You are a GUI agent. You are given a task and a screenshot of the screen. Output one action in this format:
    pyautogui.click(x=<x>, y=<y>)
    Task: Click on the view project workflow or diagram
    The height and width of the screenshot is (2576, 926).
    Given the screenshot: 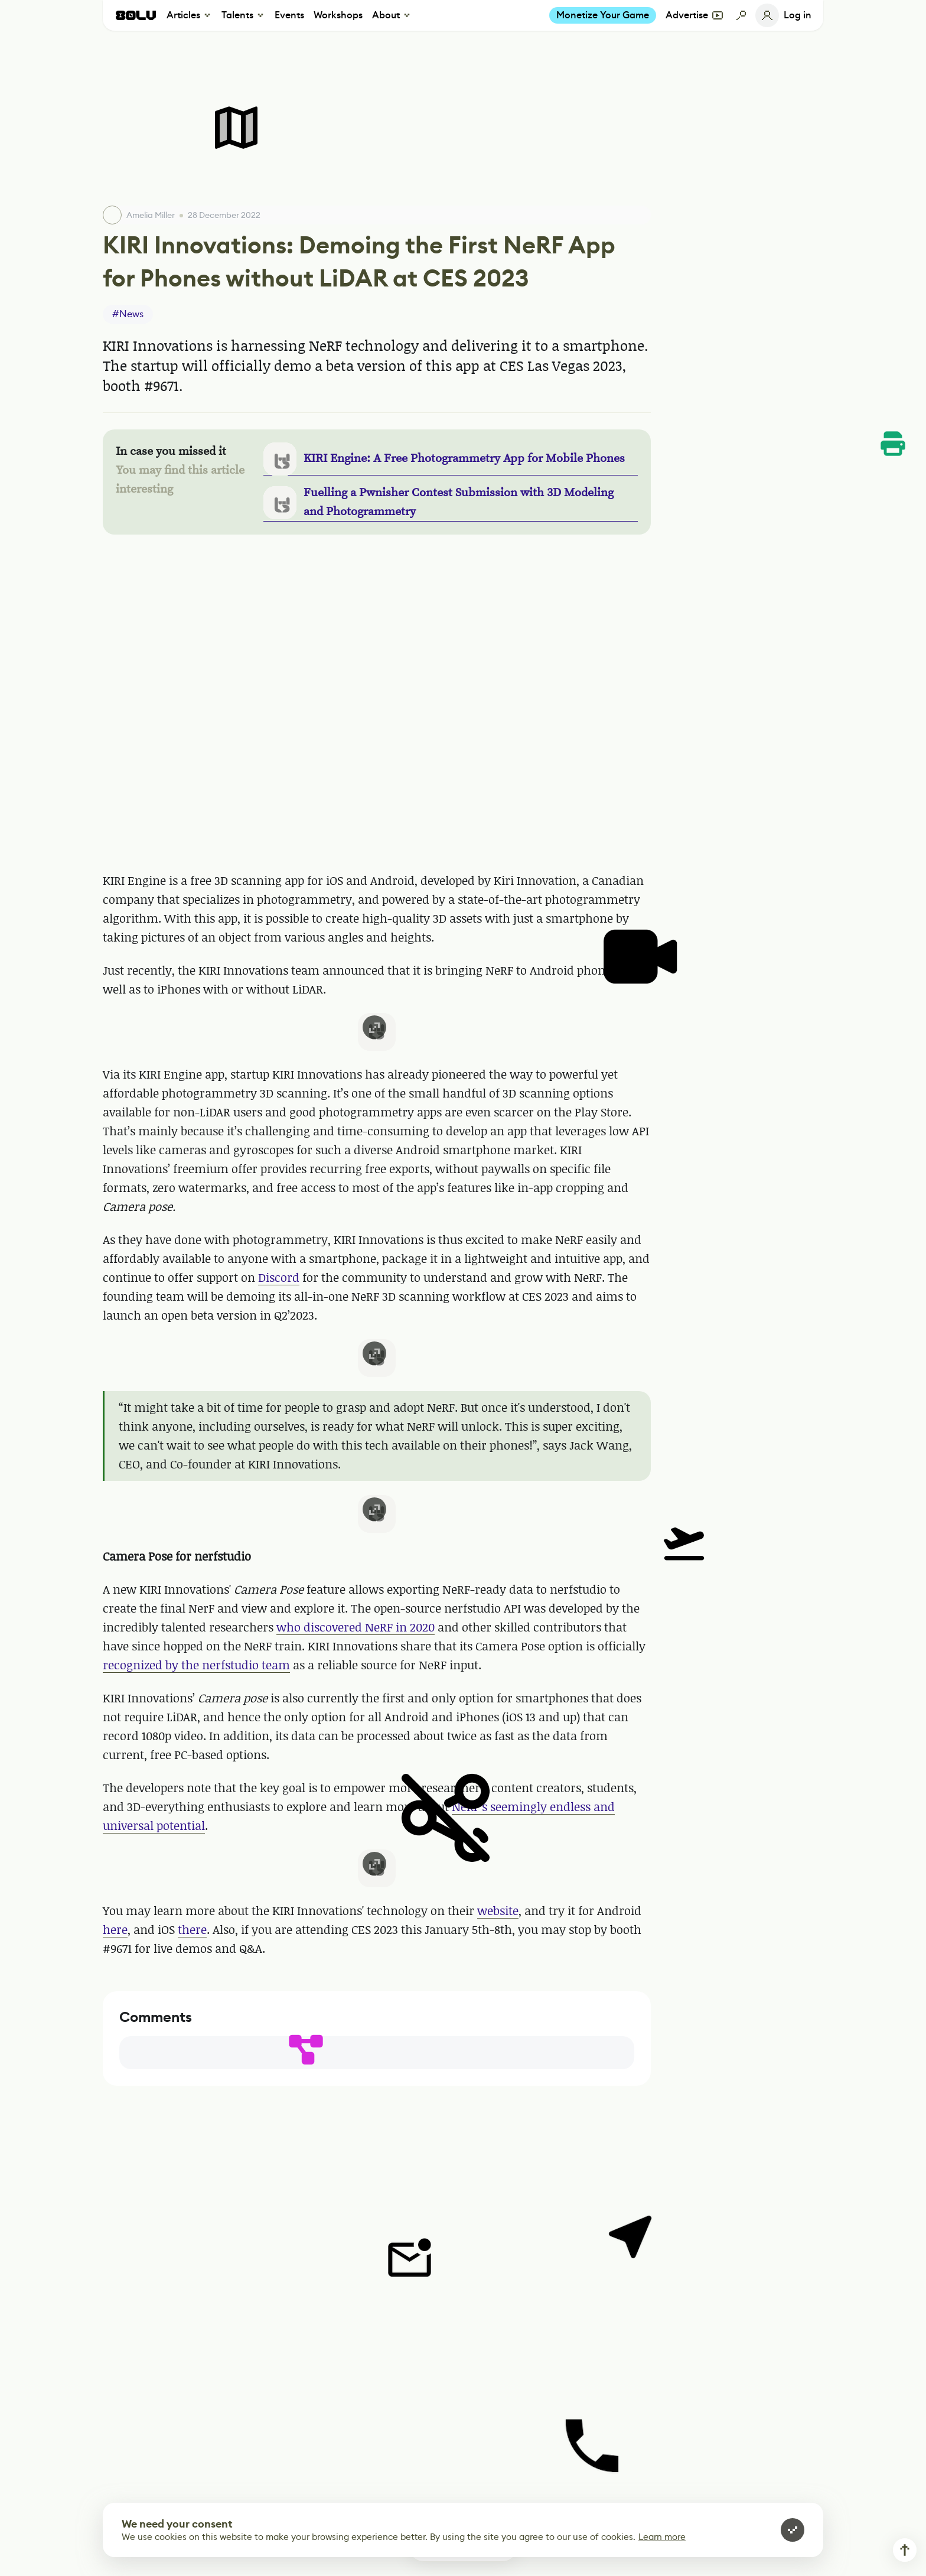 What is the action you would take?
    pyautogui.click(x=306, y=2050)
    